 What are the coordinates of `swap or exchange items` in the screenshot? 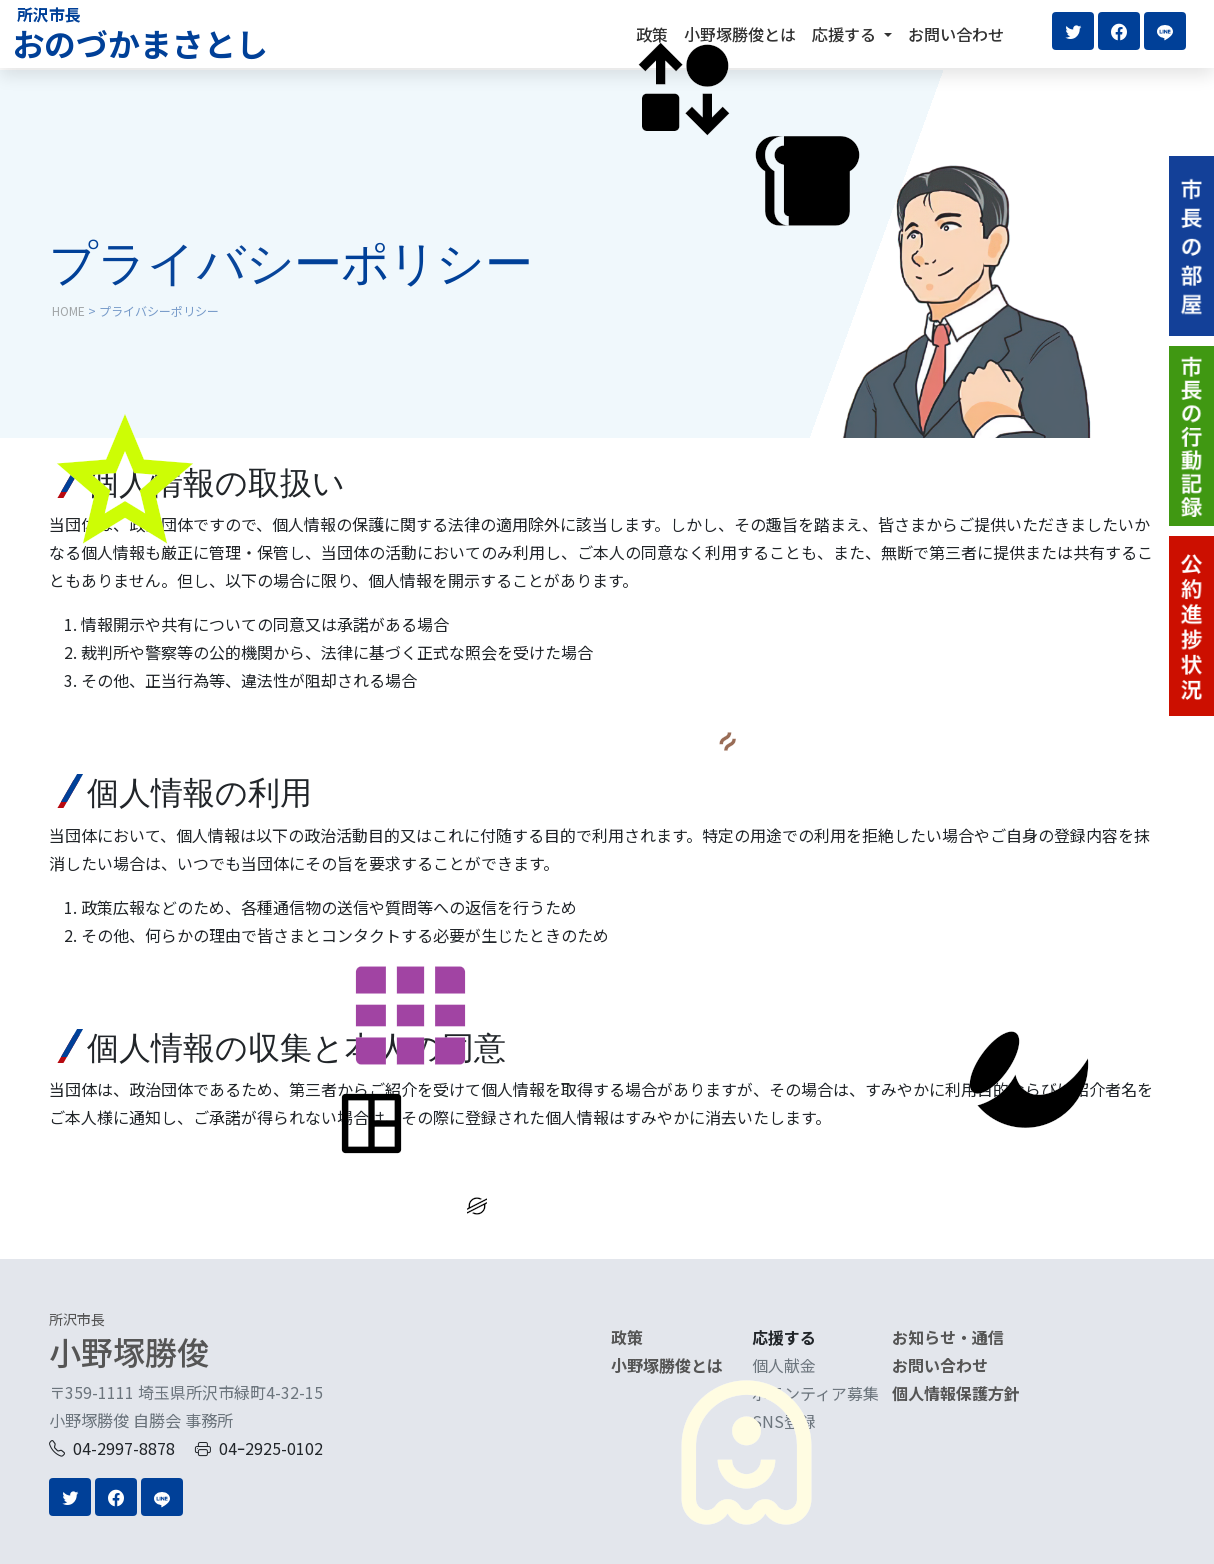 It's located at (684, 89).